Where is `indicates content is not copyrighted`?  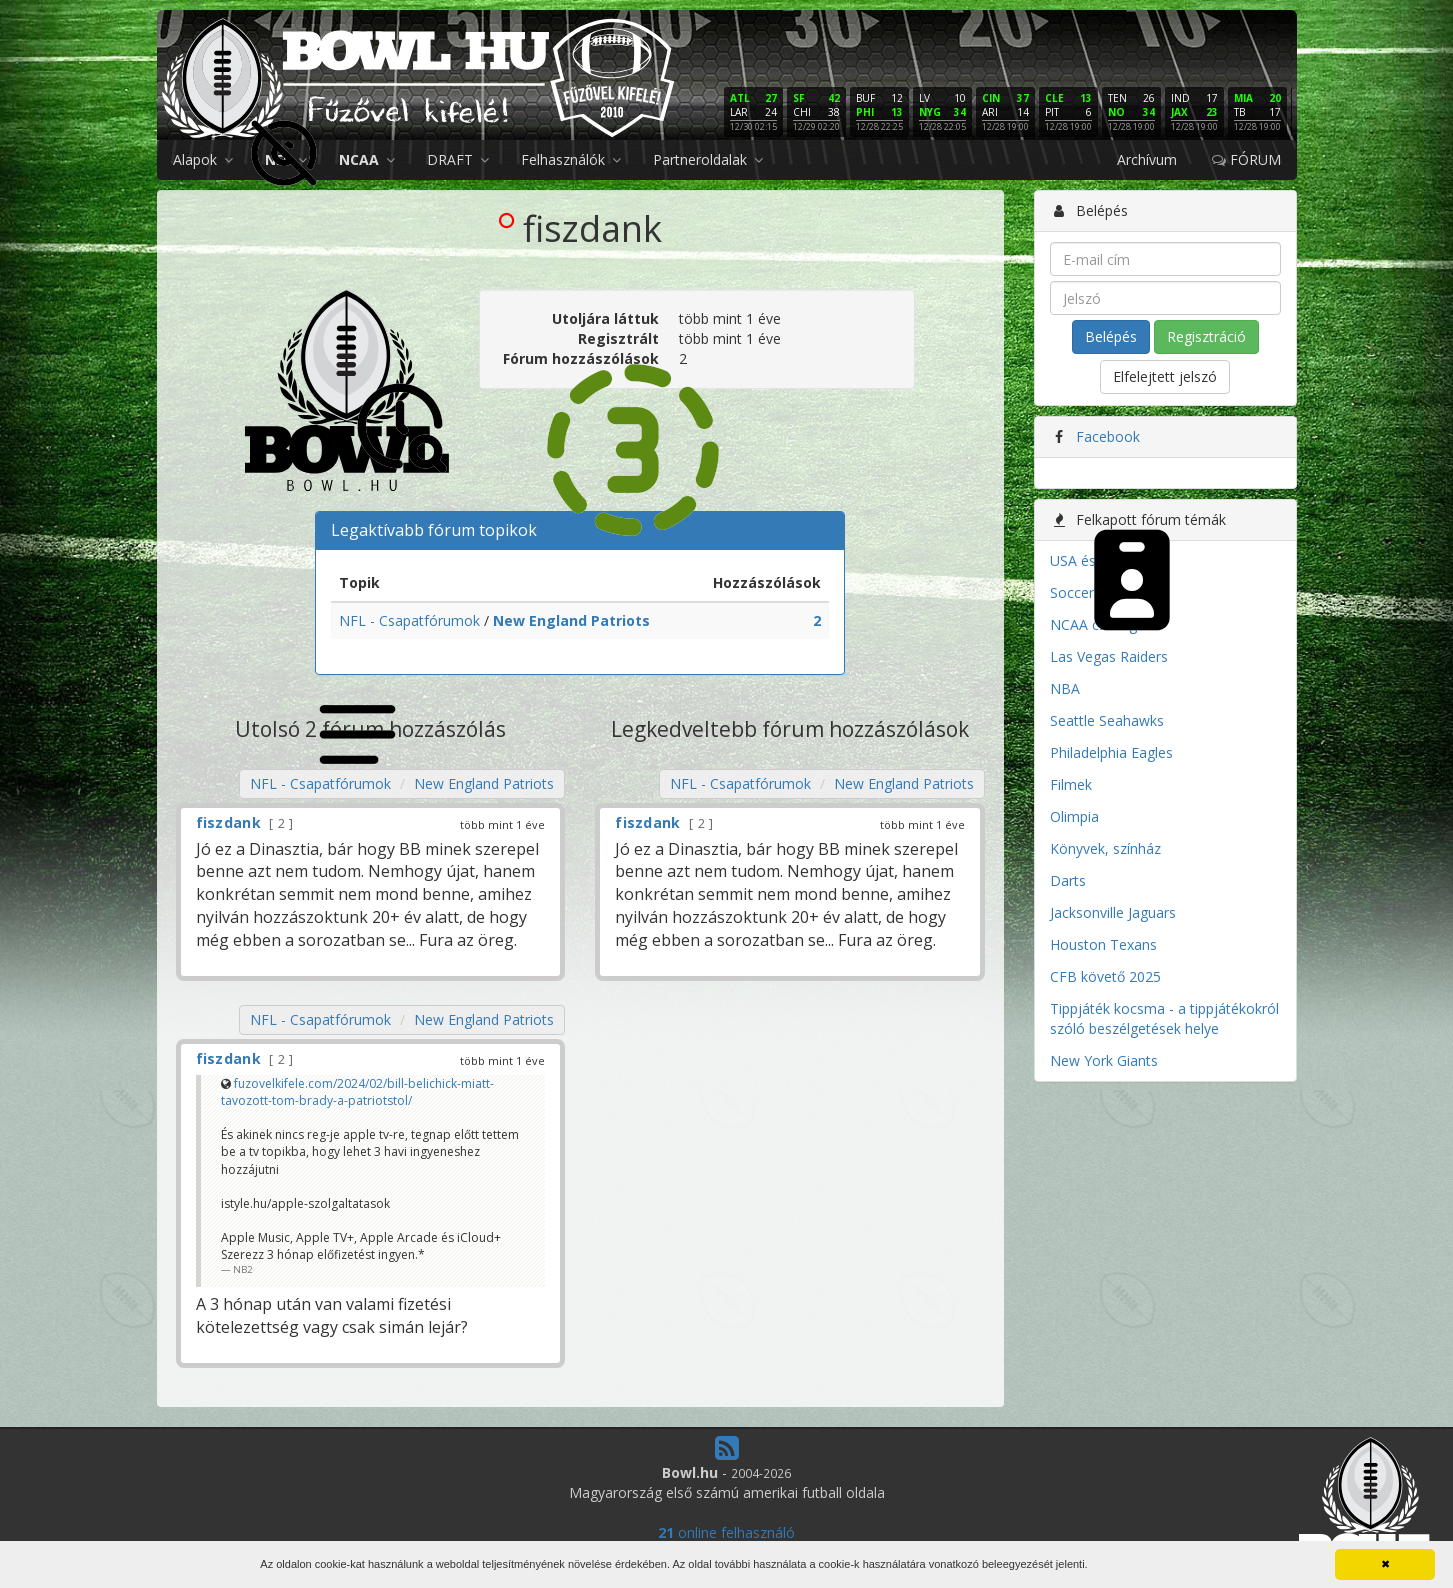 indicates content is not copyrighted is located at coordinates (284, 153).